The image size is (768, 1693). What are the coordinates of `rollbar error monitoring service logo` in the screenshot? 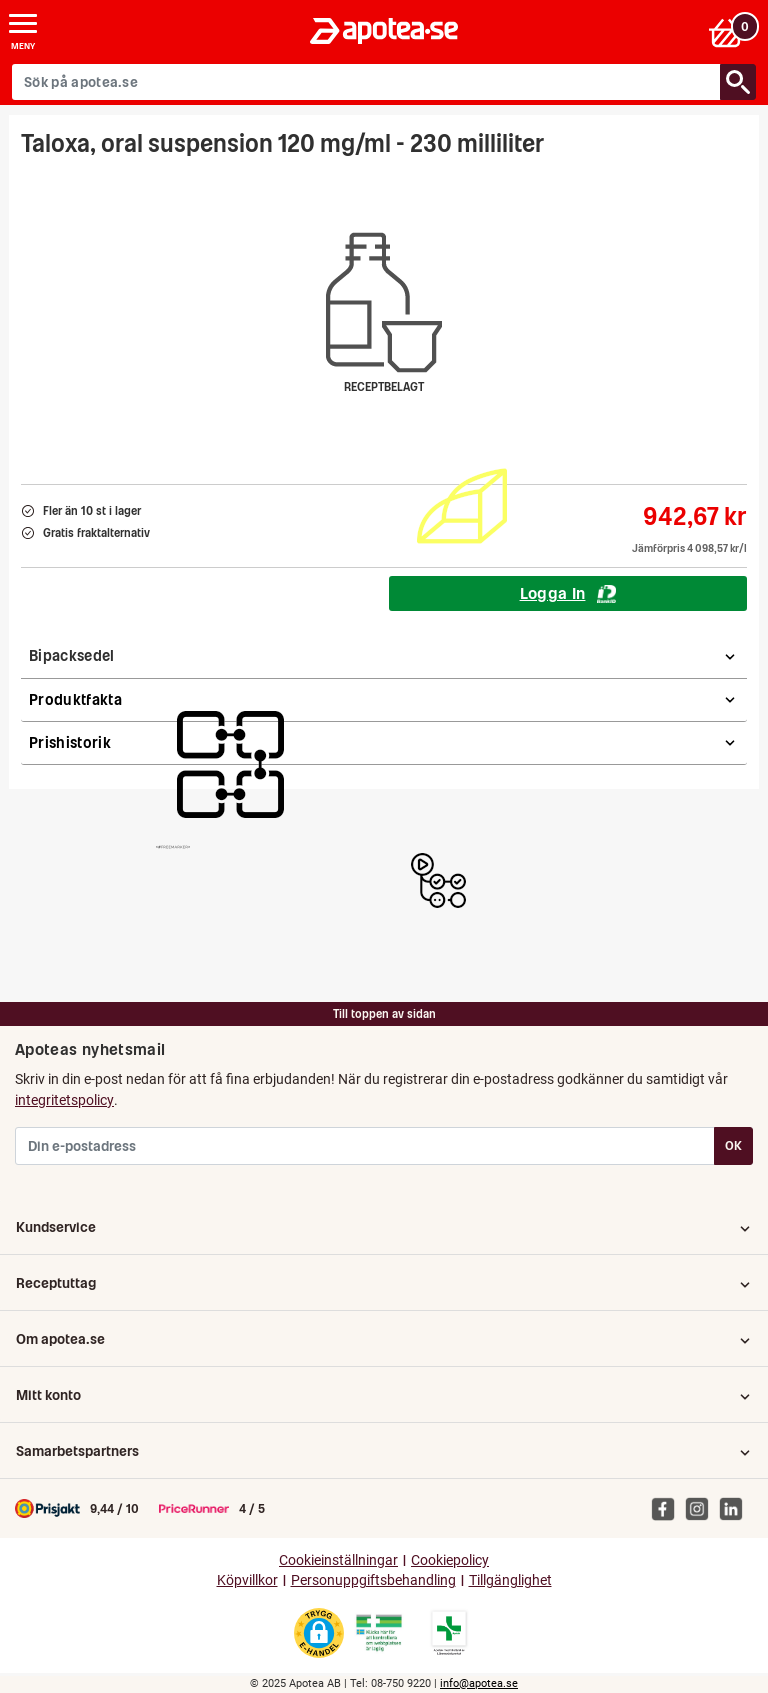 It's located at (462, 506).